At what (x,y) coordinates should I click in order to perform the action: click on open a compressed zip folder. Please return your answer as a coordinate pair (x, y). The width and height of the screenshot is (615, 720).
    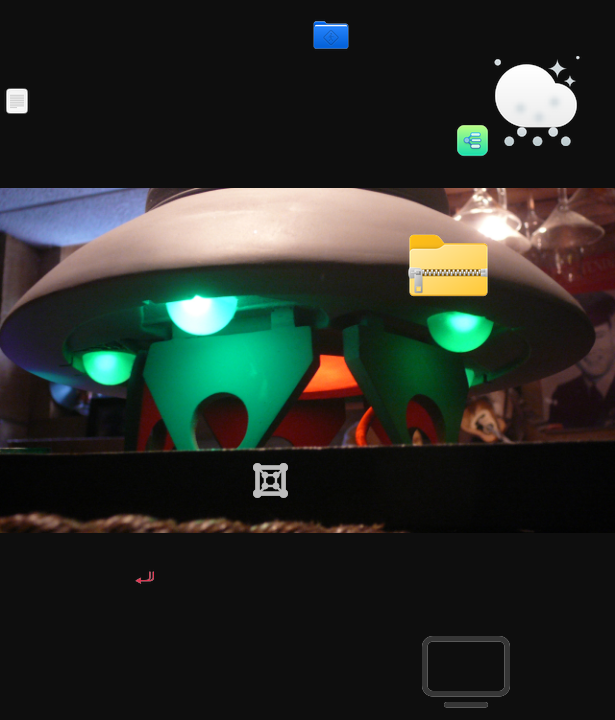
    Looking at the image, I should click on (448, 267).